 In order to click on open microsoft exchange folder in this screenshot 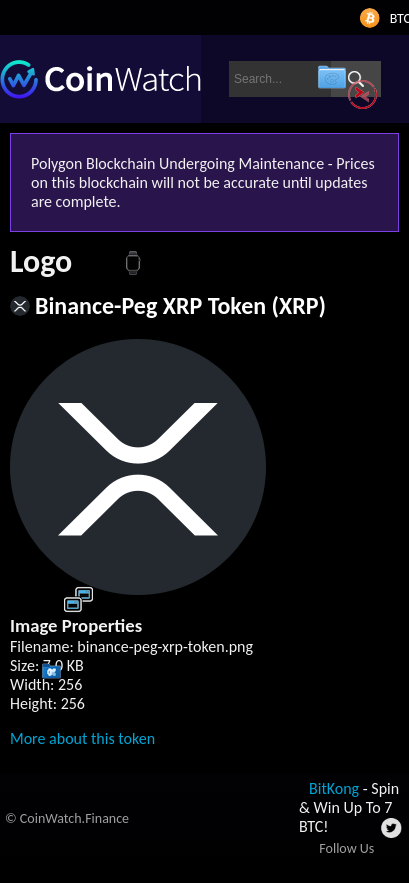, I will do `click(51, 671)`.